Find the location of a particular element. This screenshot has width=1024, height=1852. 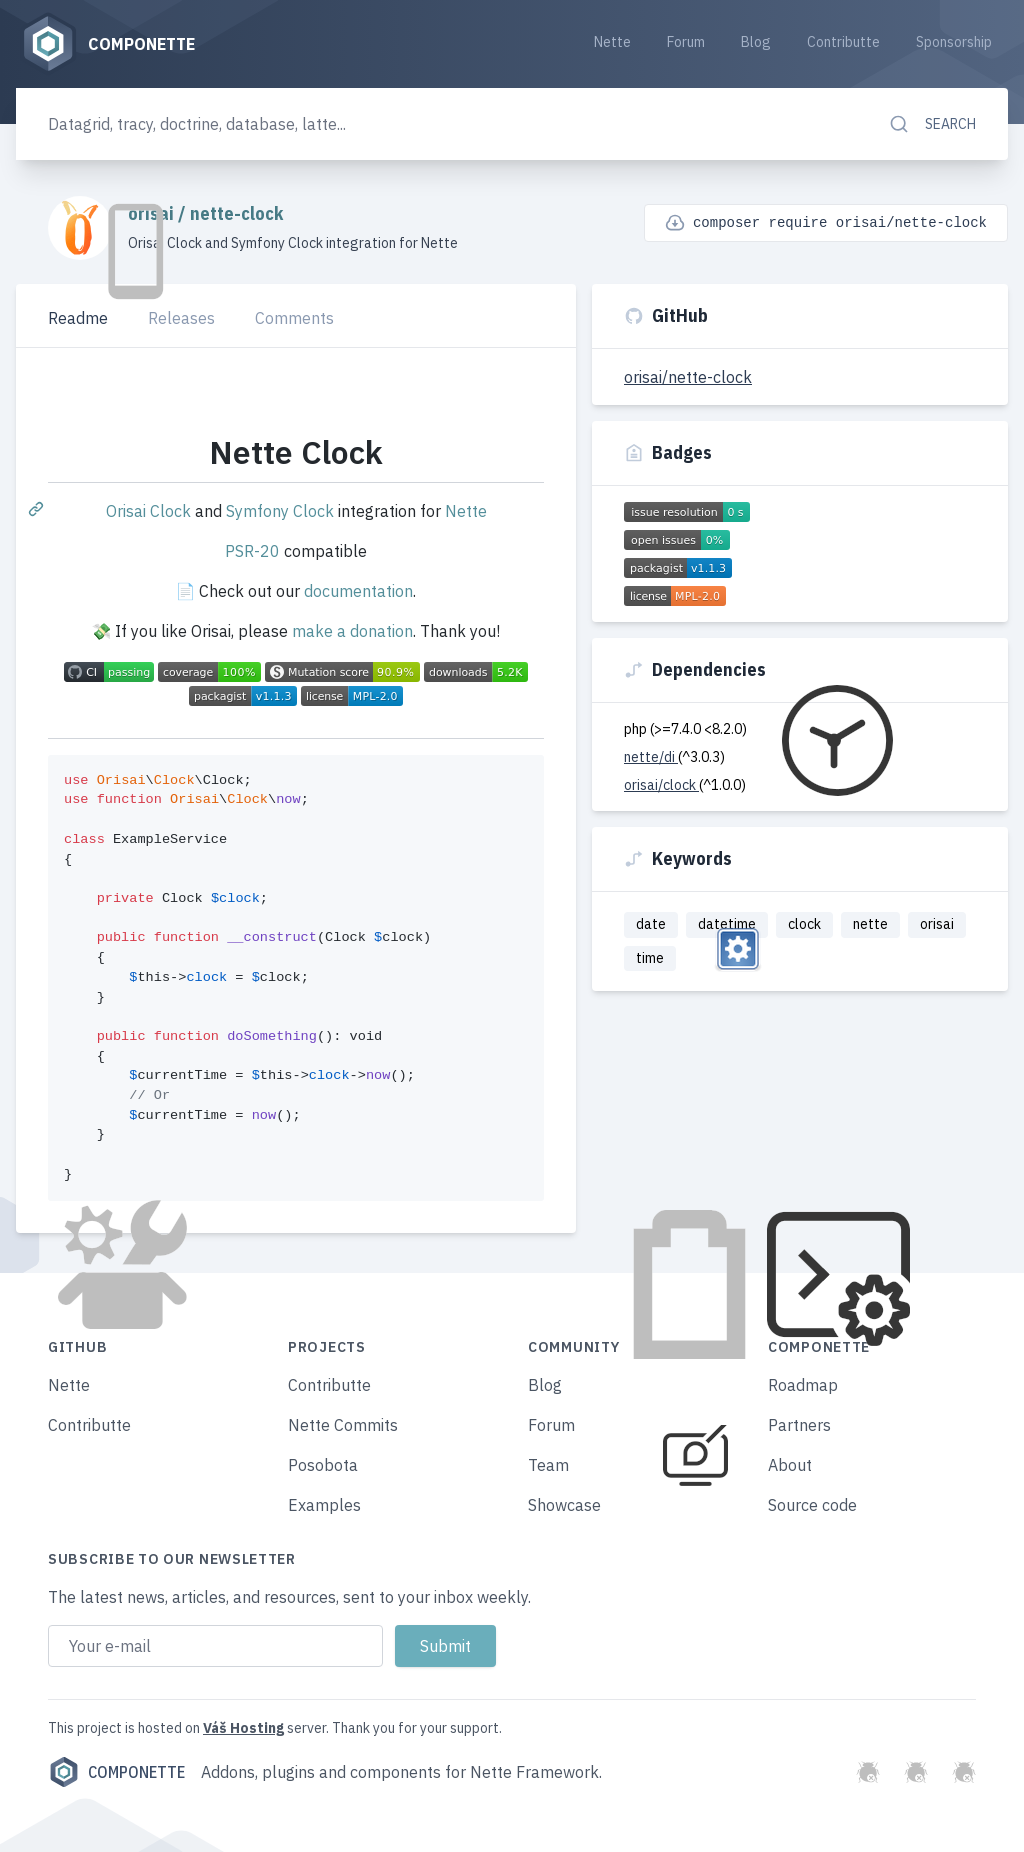

access miscellaneous settings or preferences is located at coordinates (122, 1264).